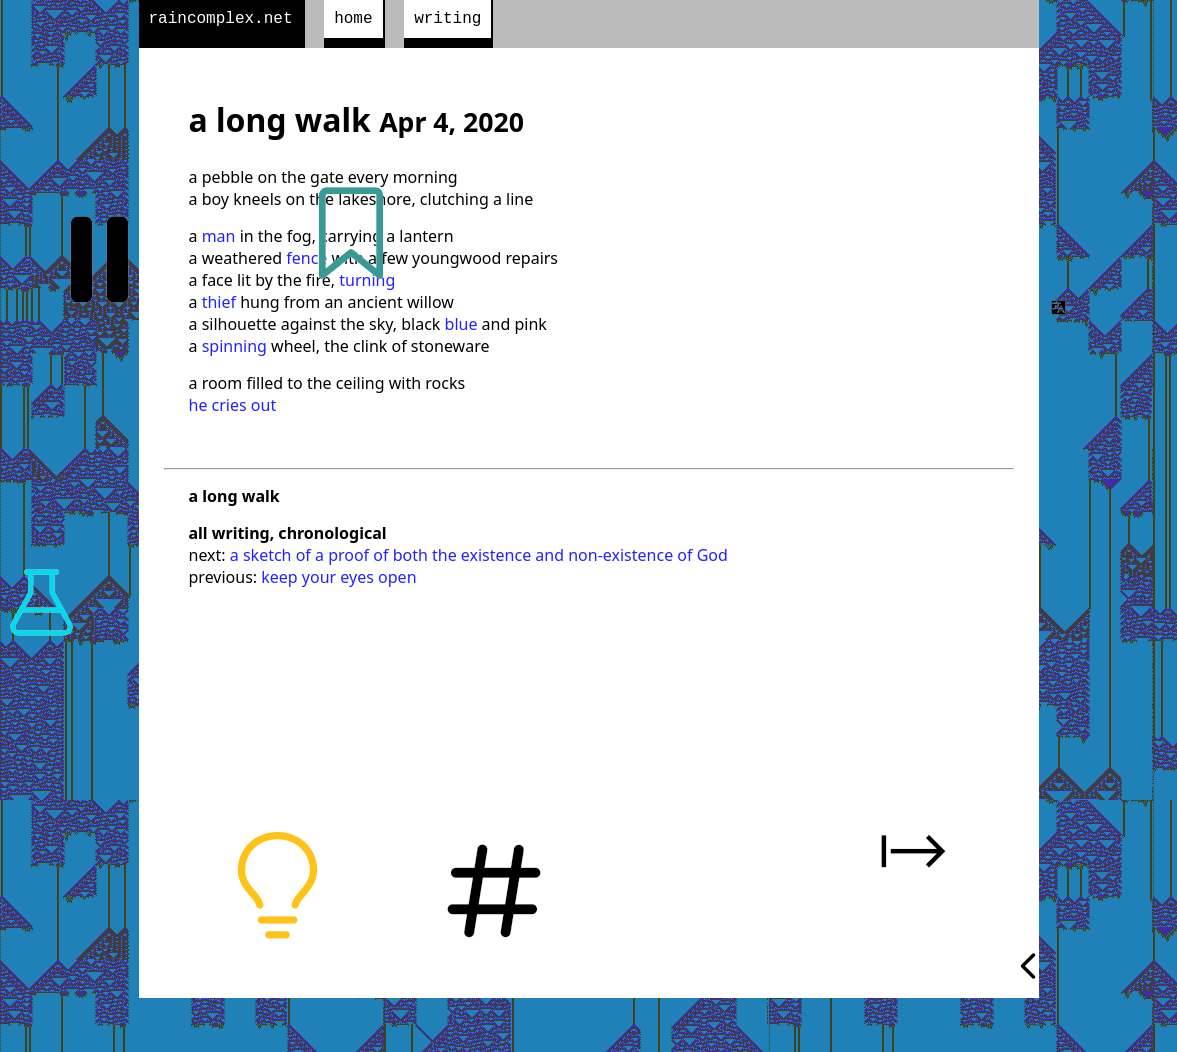 The image size is (1177, 1052). I want to click on go back to the previous screen, so click(1028, 966).